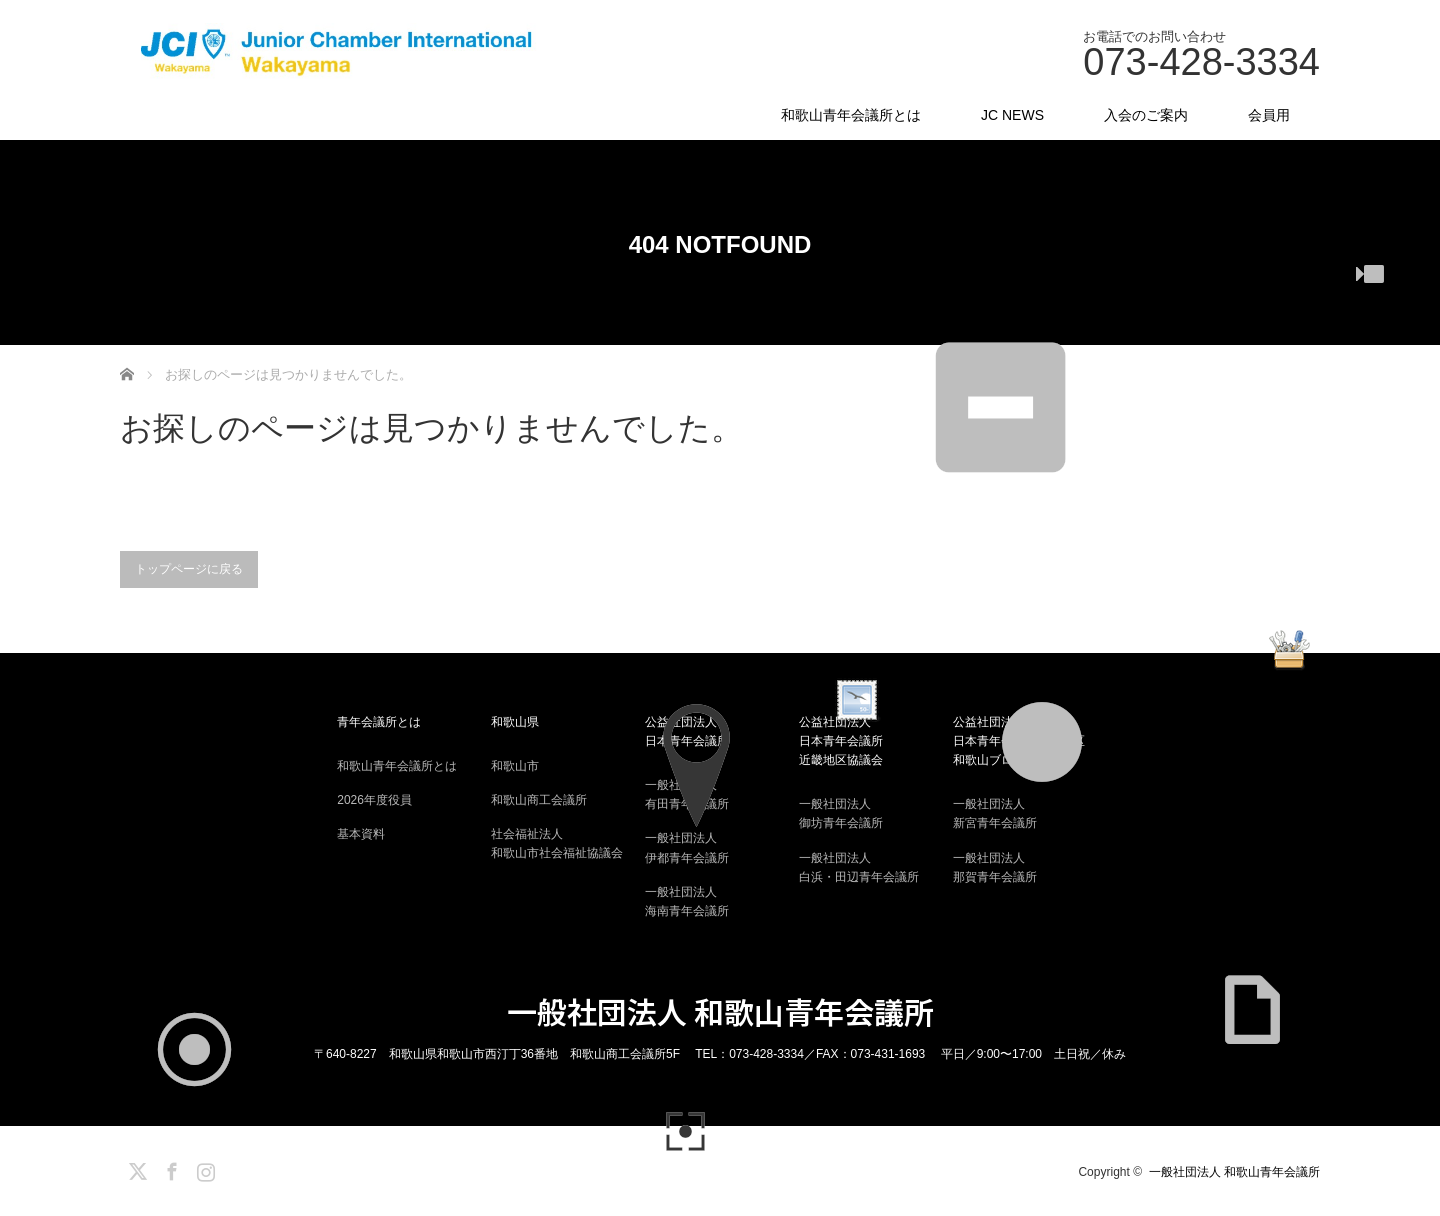  I want to click on open maps application, so click(696, 762).